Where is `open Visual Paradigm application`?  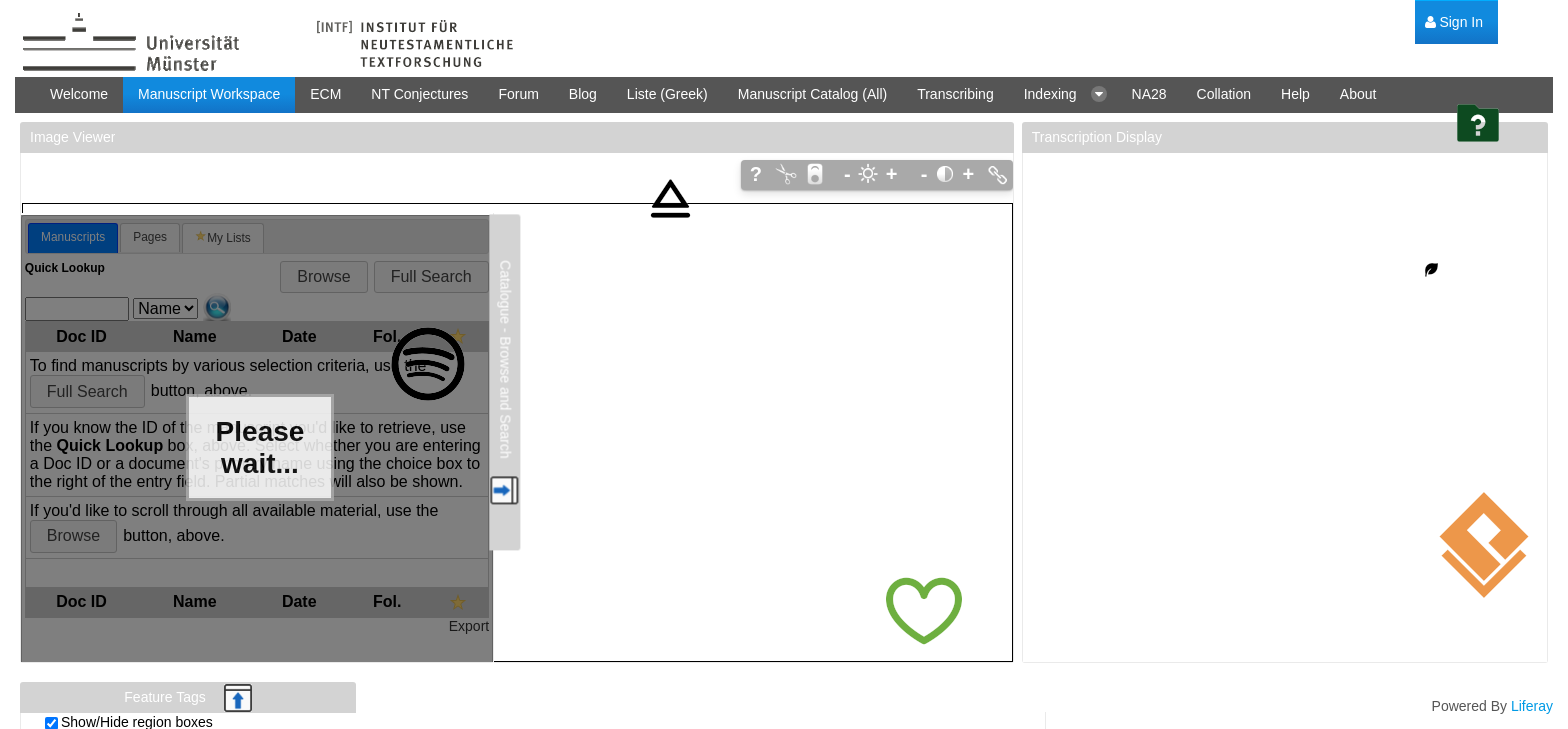
open Visual Paradigm application is located at coordinates (1484, 545).